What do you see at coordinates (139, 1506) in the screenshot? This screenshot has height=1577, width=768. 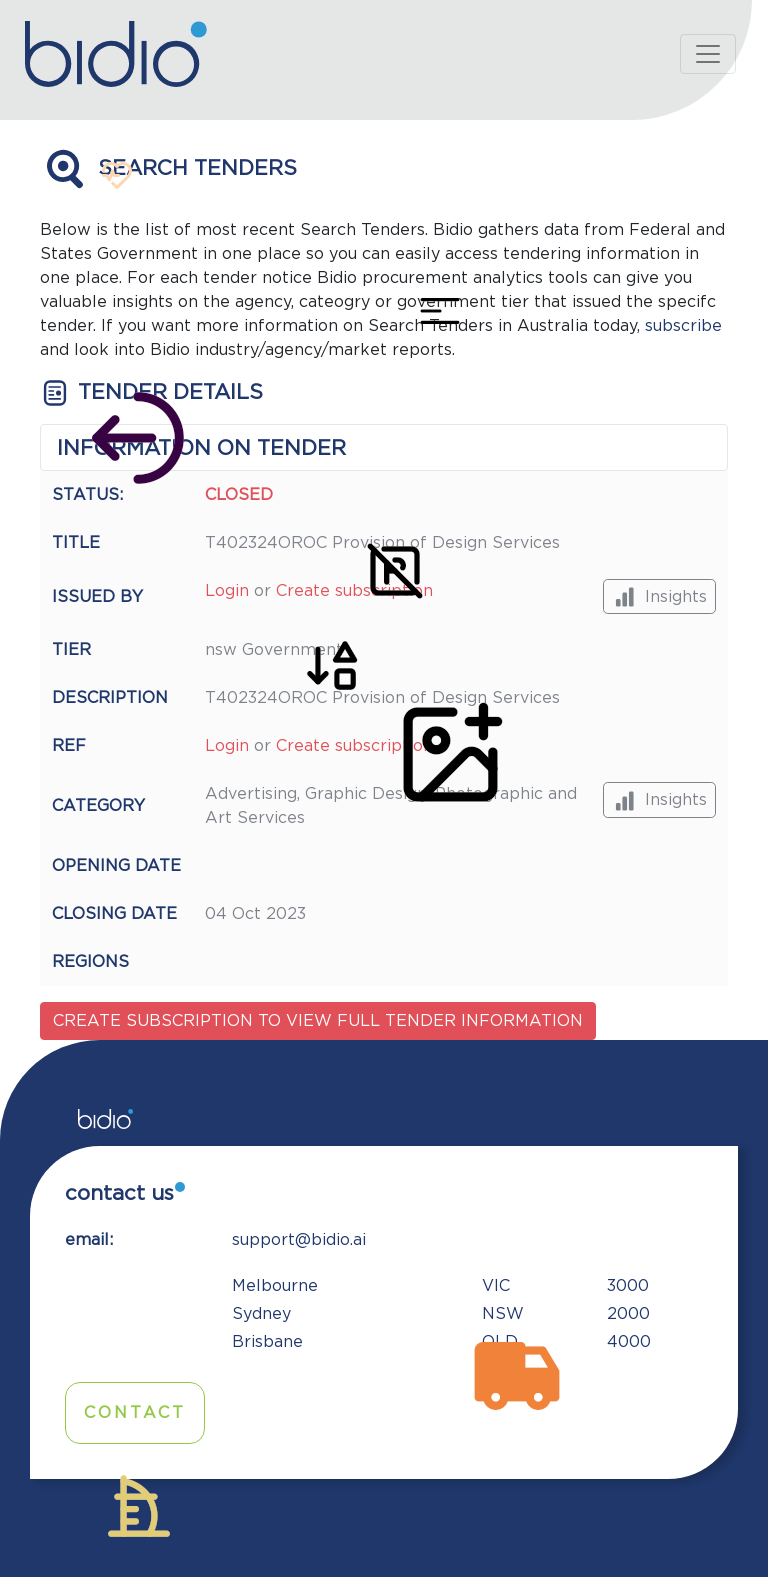 I see `view landmark or tourist attraction` at bounding box center [139, 1506].